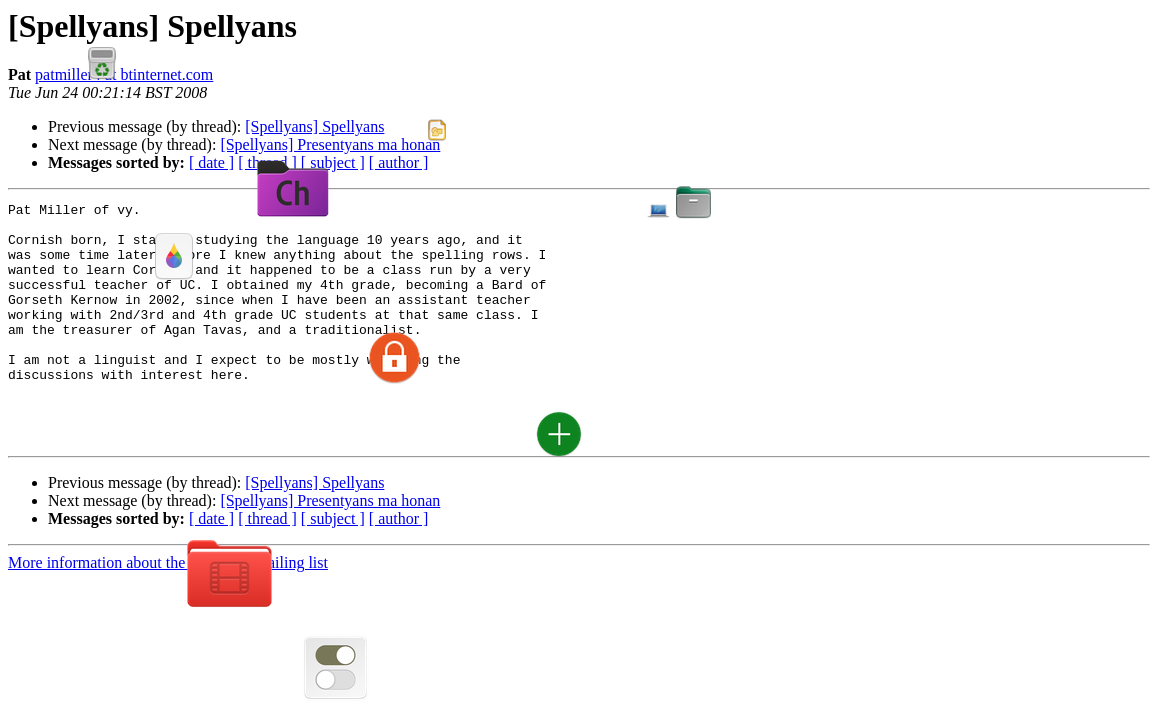 This screenshot has height=720, width=1158. I want to click on open your videos folder, so click(229, 573).